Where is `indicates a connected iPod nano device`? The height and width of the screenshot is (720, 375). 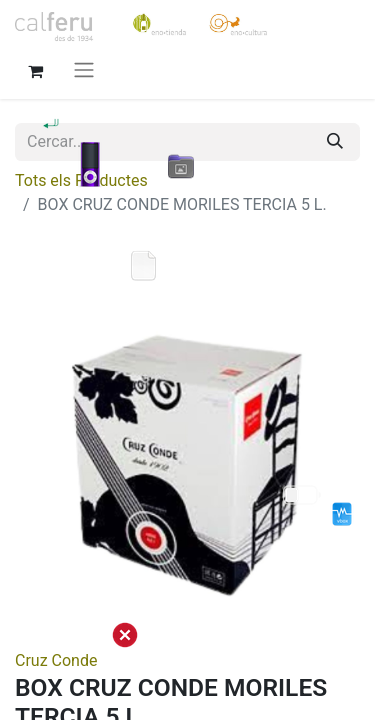
indicates a connected iPod nano device is located at coordinates (90, 165).